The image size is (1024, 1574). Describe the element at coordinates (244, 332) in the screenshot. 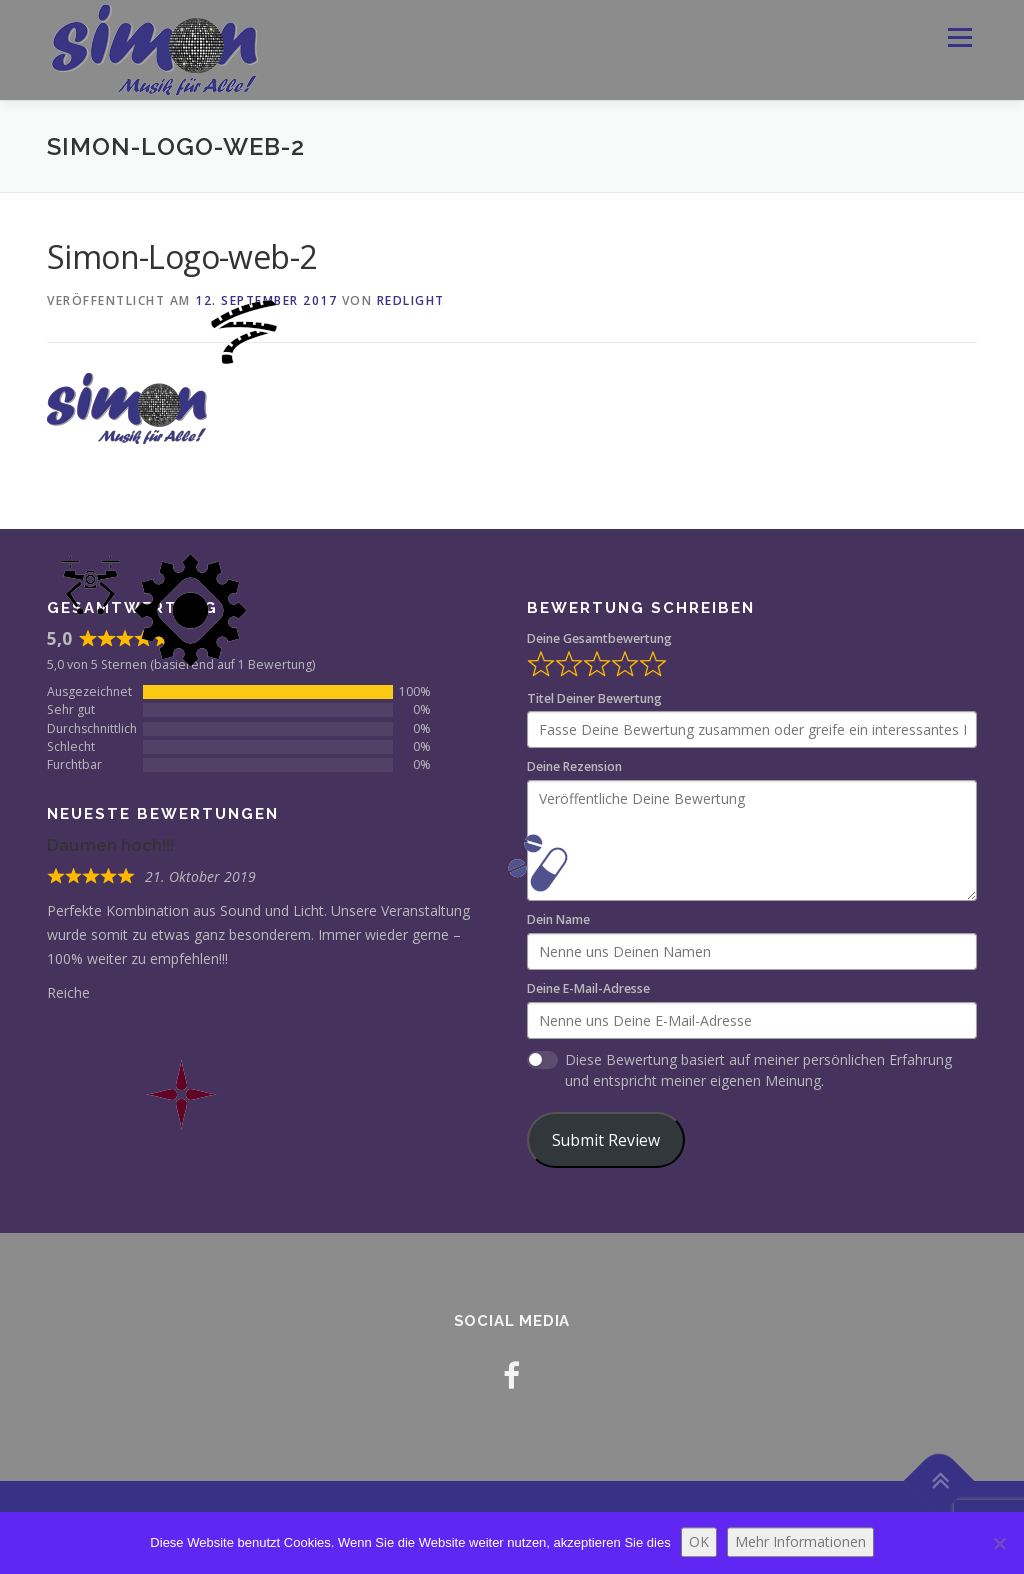

I see `access measurement or dimension tools` at that location.